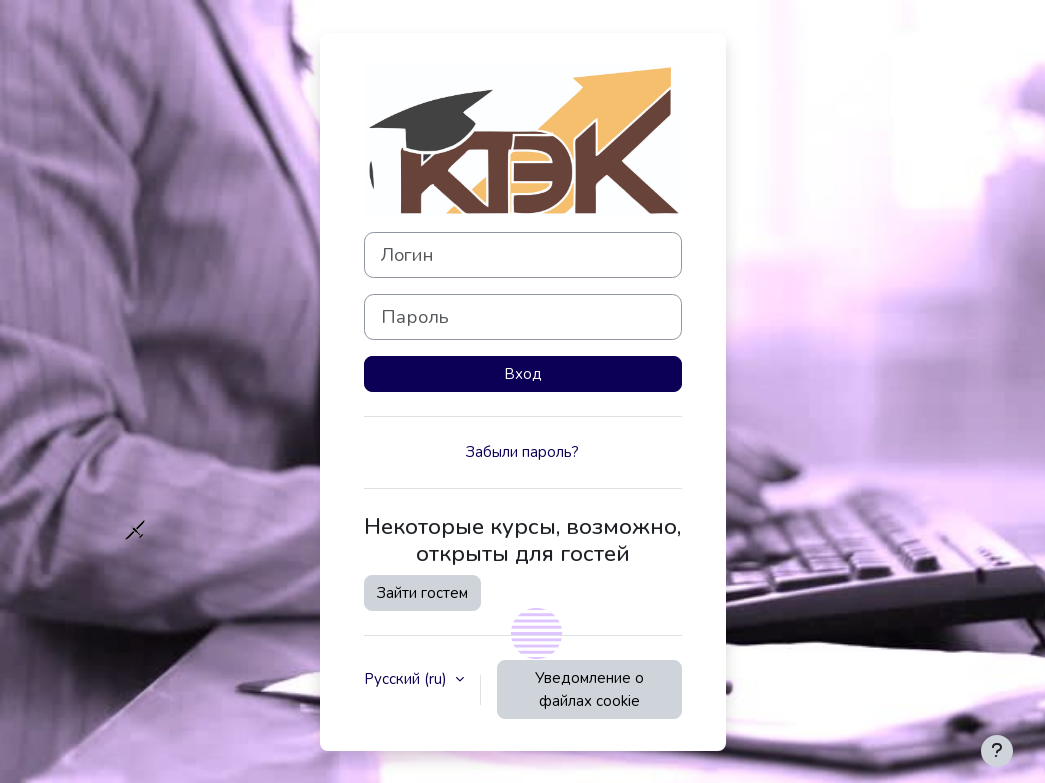 Image resolution: width=1045 pixels, height=783 pixels. Describe the element at coordinates (135, 530) in the screenshot. I see `access glider or sailplane activities` at that location.